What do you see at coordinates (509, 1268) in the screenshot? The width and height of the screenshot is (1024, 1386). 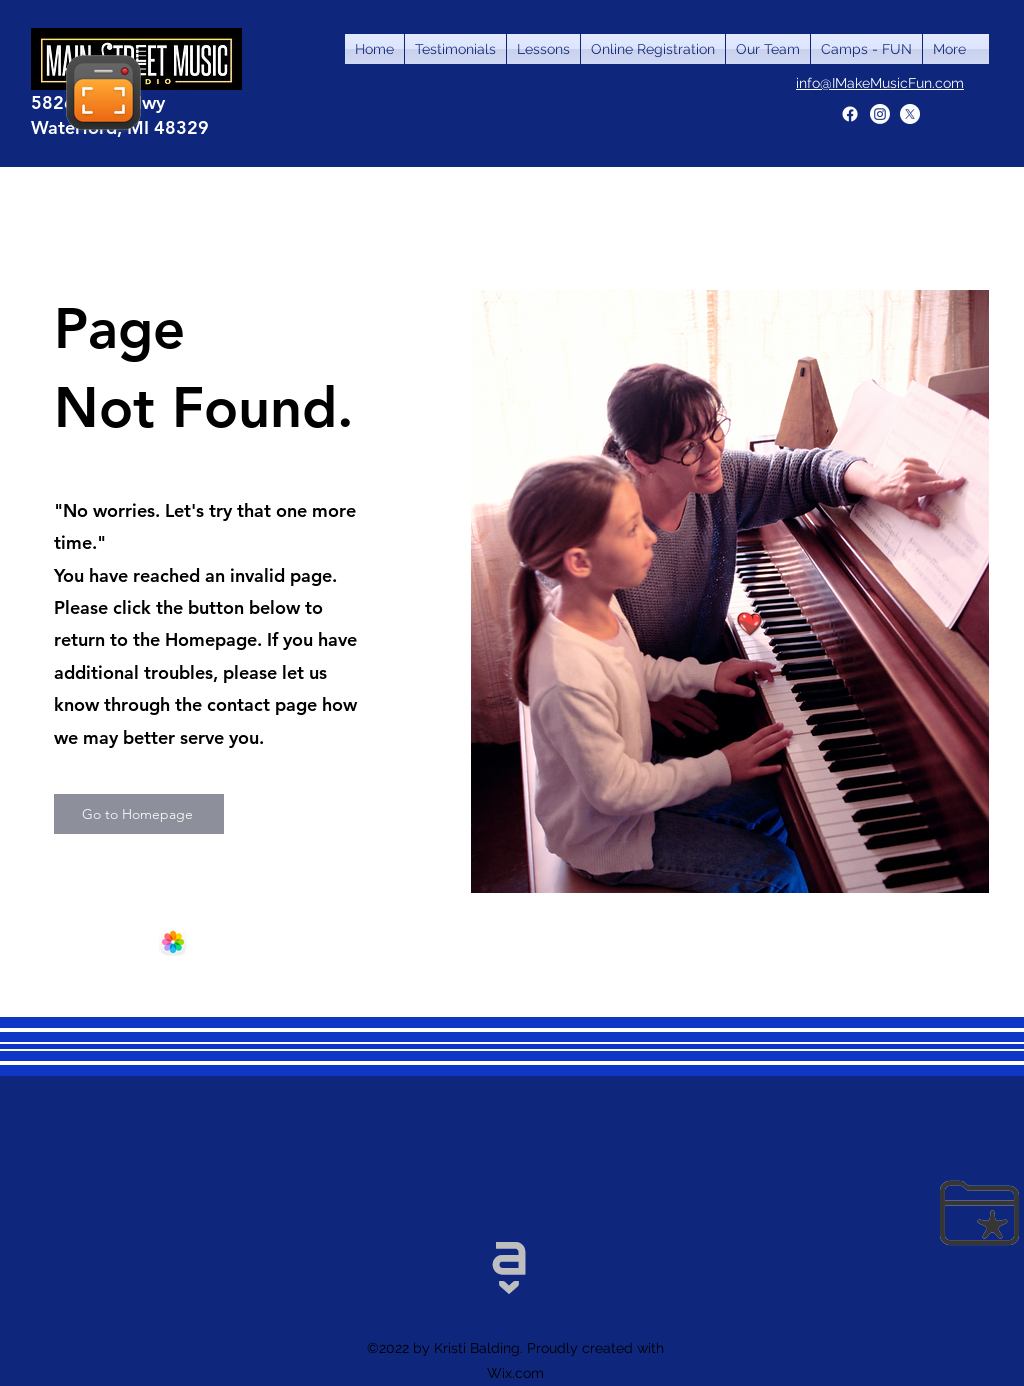 I see `insert text at cursor position` at bounding box center [509, 1268].